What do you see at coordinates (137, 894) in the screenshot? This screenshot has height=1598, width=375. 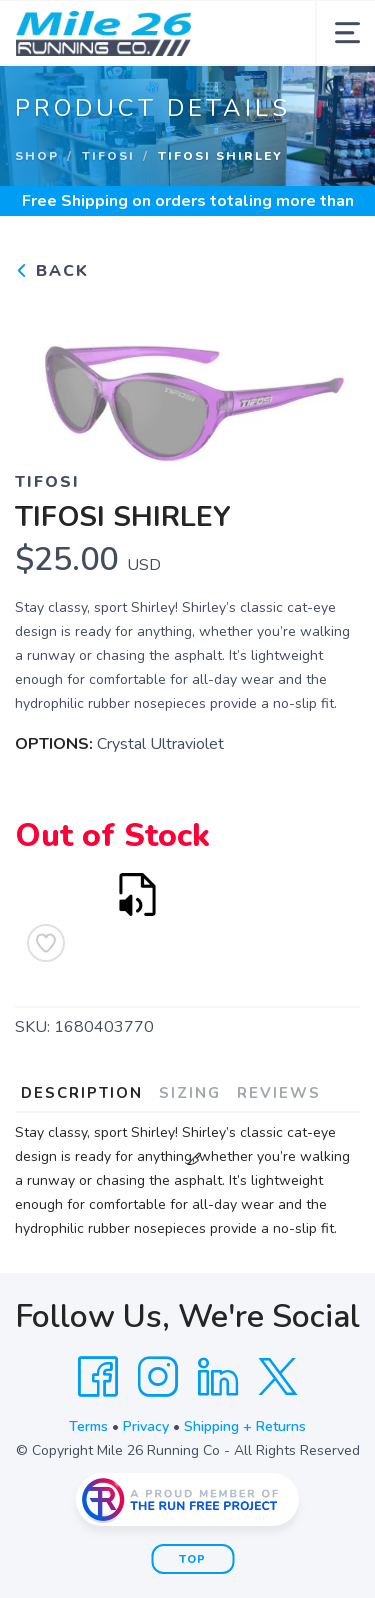 I see `open an audio file` at bounding box center [137, 894].